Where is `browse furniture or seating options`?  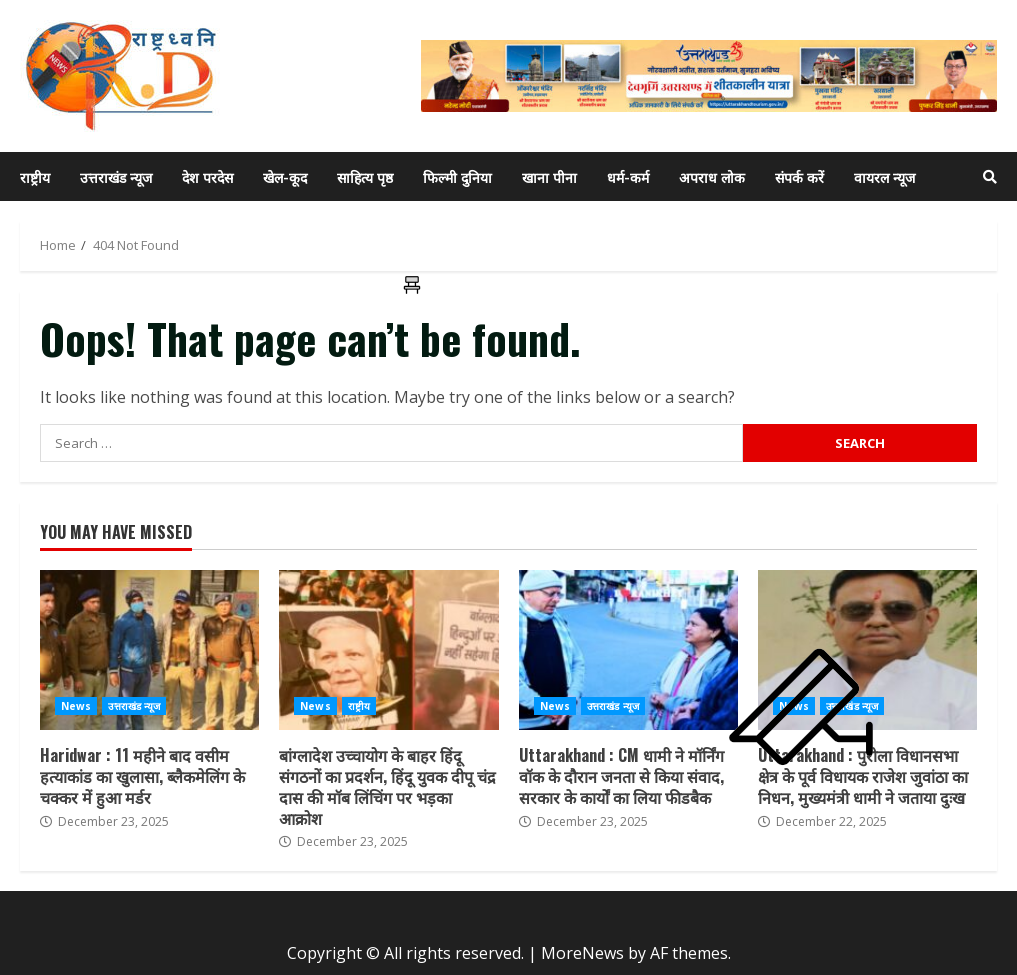
browse furniture or seating options is located at coordinates (412, 285).